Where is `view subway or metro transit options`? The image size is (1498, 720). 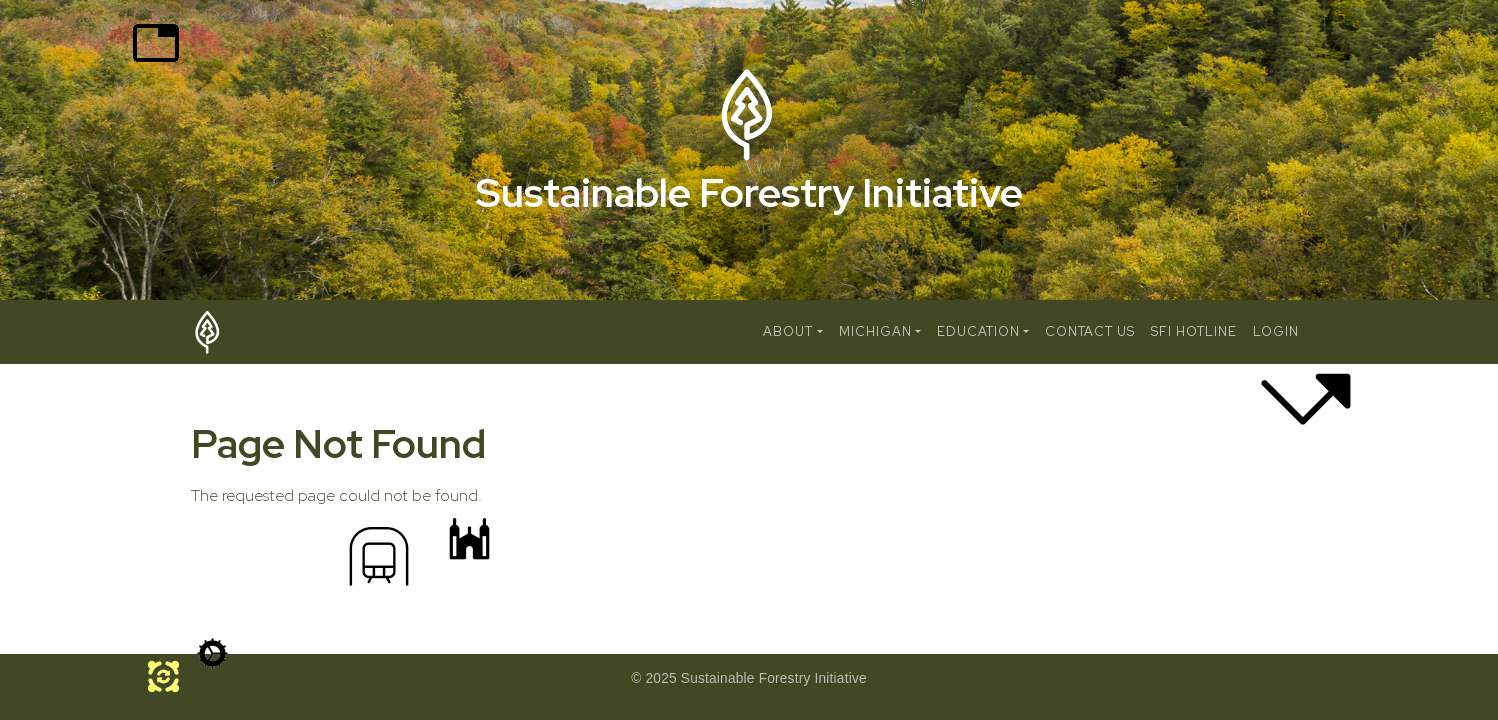 view subway or metro transit options is located at coordinates (379, 559).